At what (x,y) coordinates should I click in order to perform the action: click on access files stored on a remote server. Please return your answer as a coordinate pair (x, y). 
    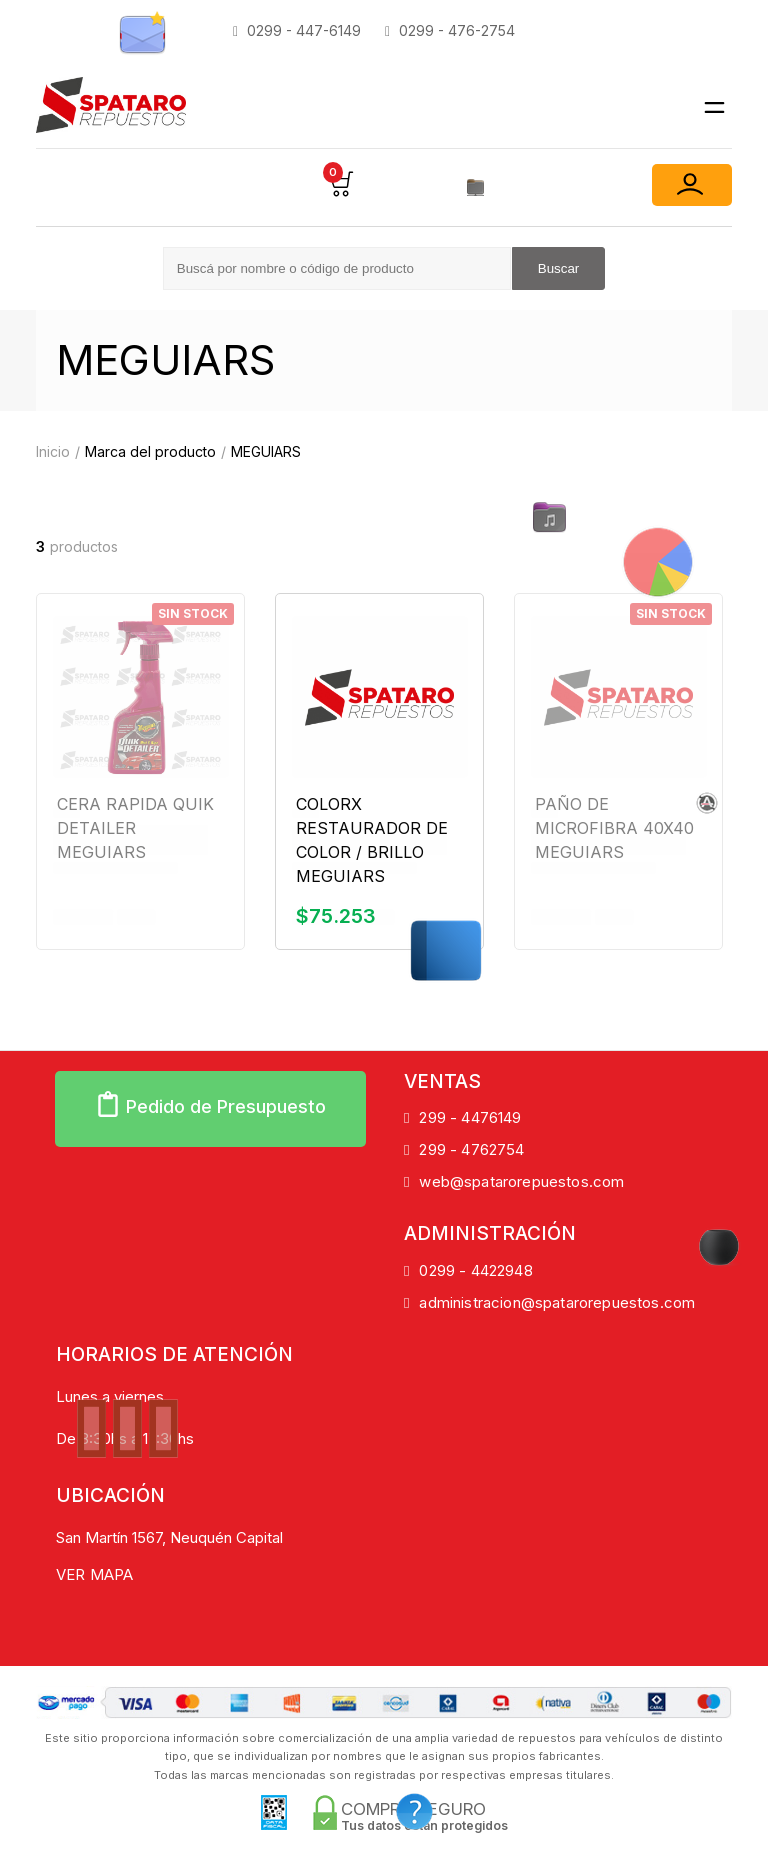
    Looking at the image, I should click on (475, 187).